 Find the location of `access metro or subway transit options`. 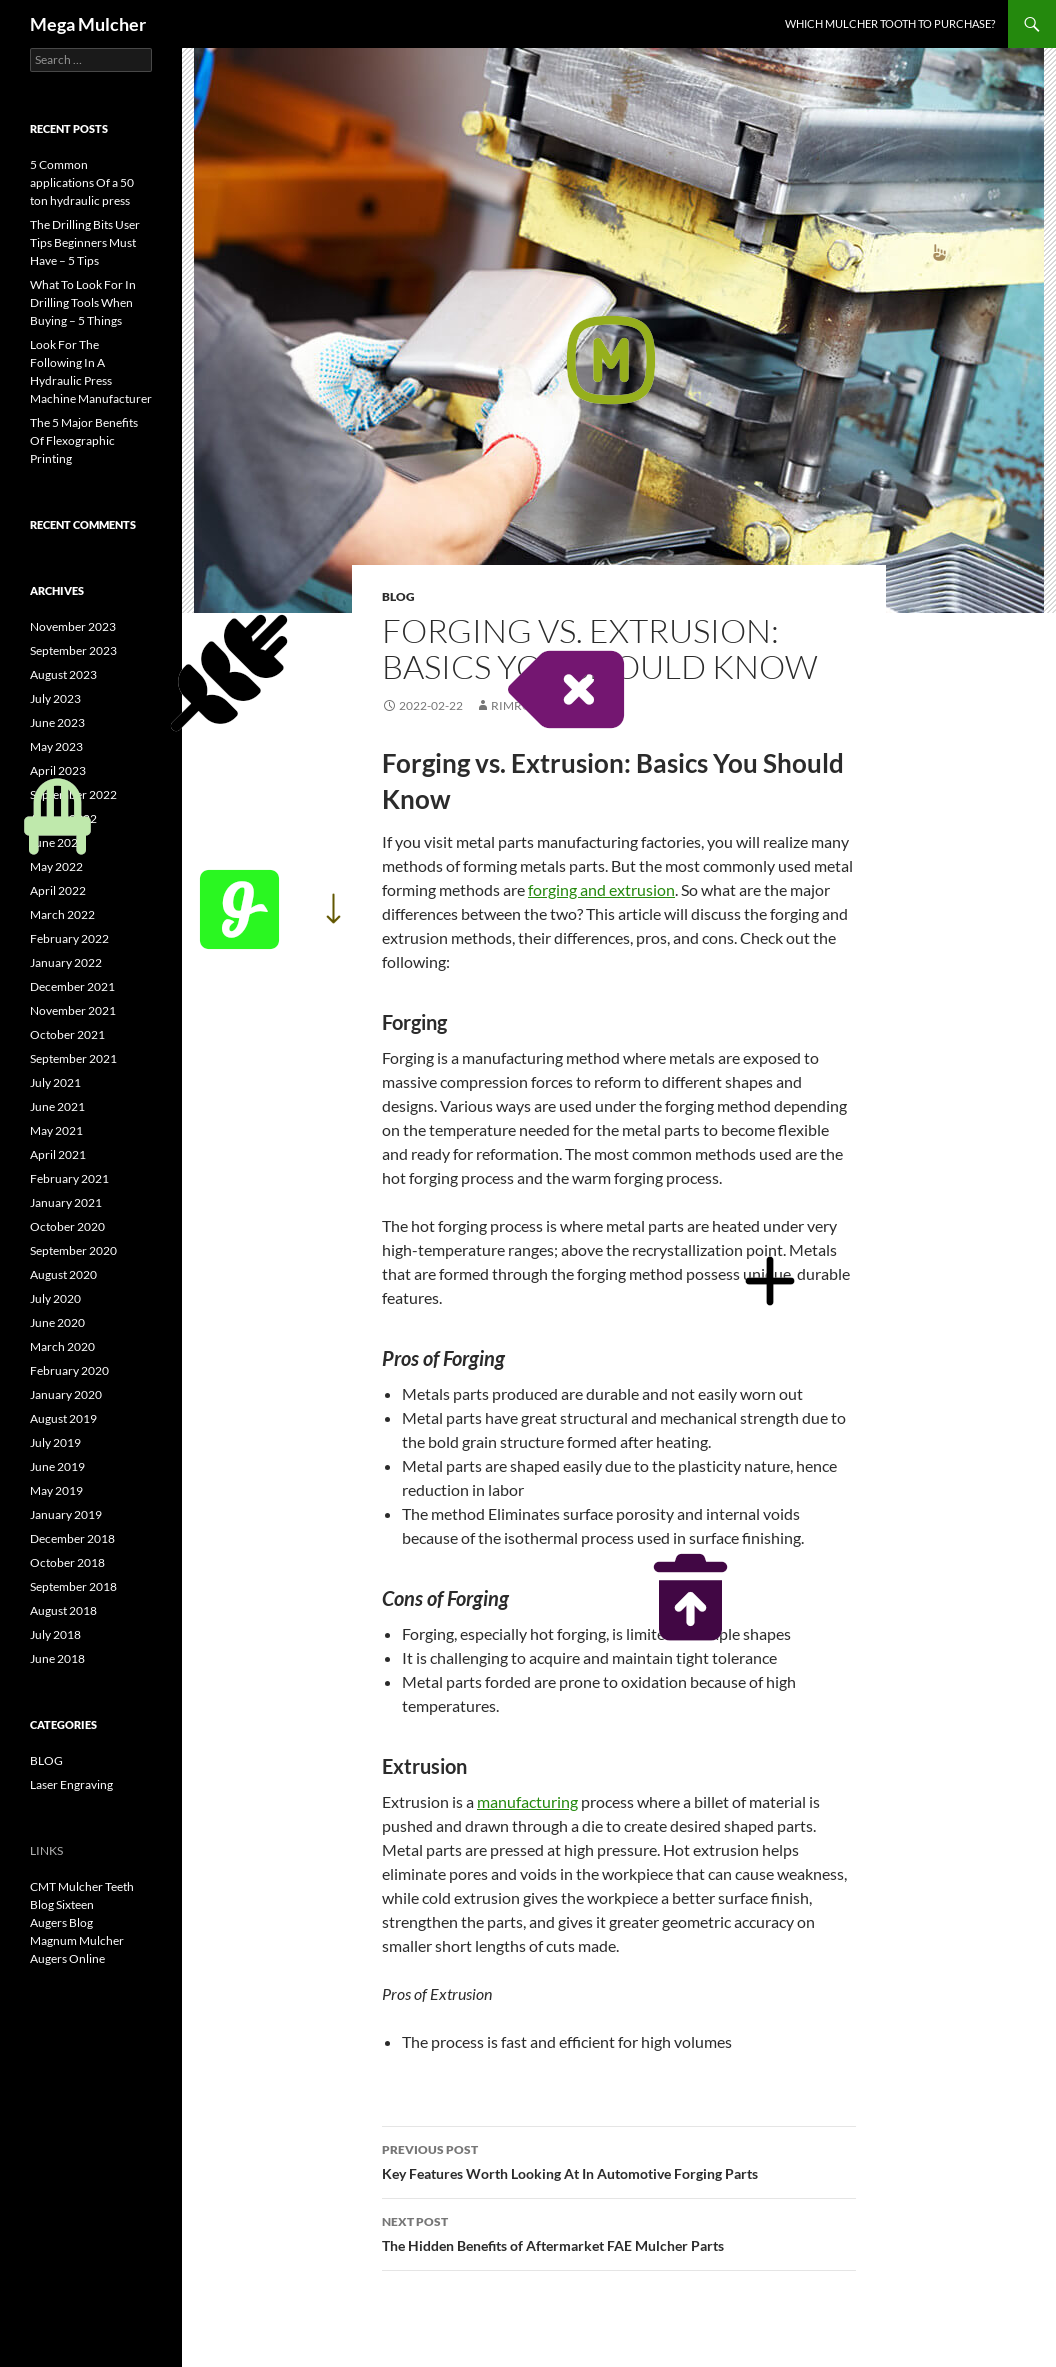

access metro or subway transit options is located at coordinates (611, 360).